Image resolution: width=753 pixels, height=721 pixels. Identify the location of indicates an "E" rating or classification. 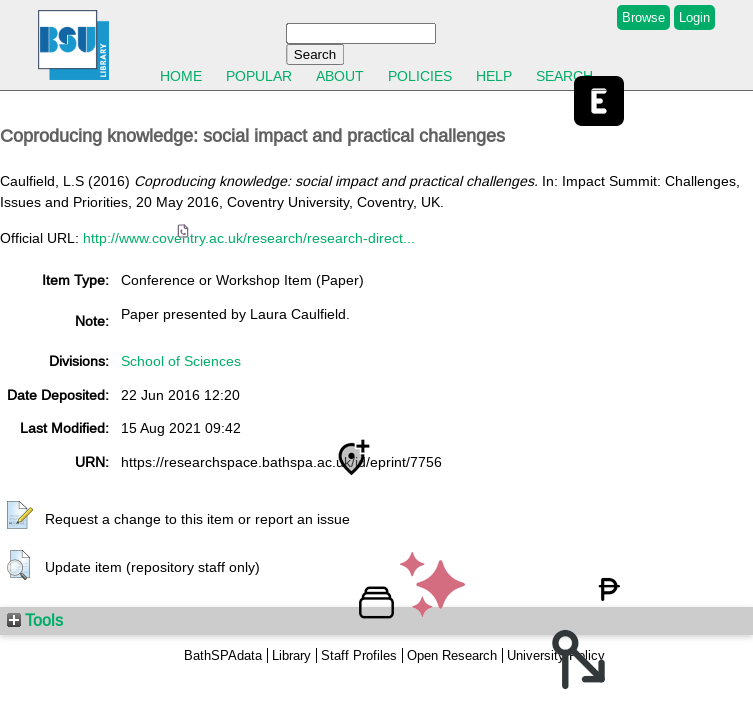
(599, 101).